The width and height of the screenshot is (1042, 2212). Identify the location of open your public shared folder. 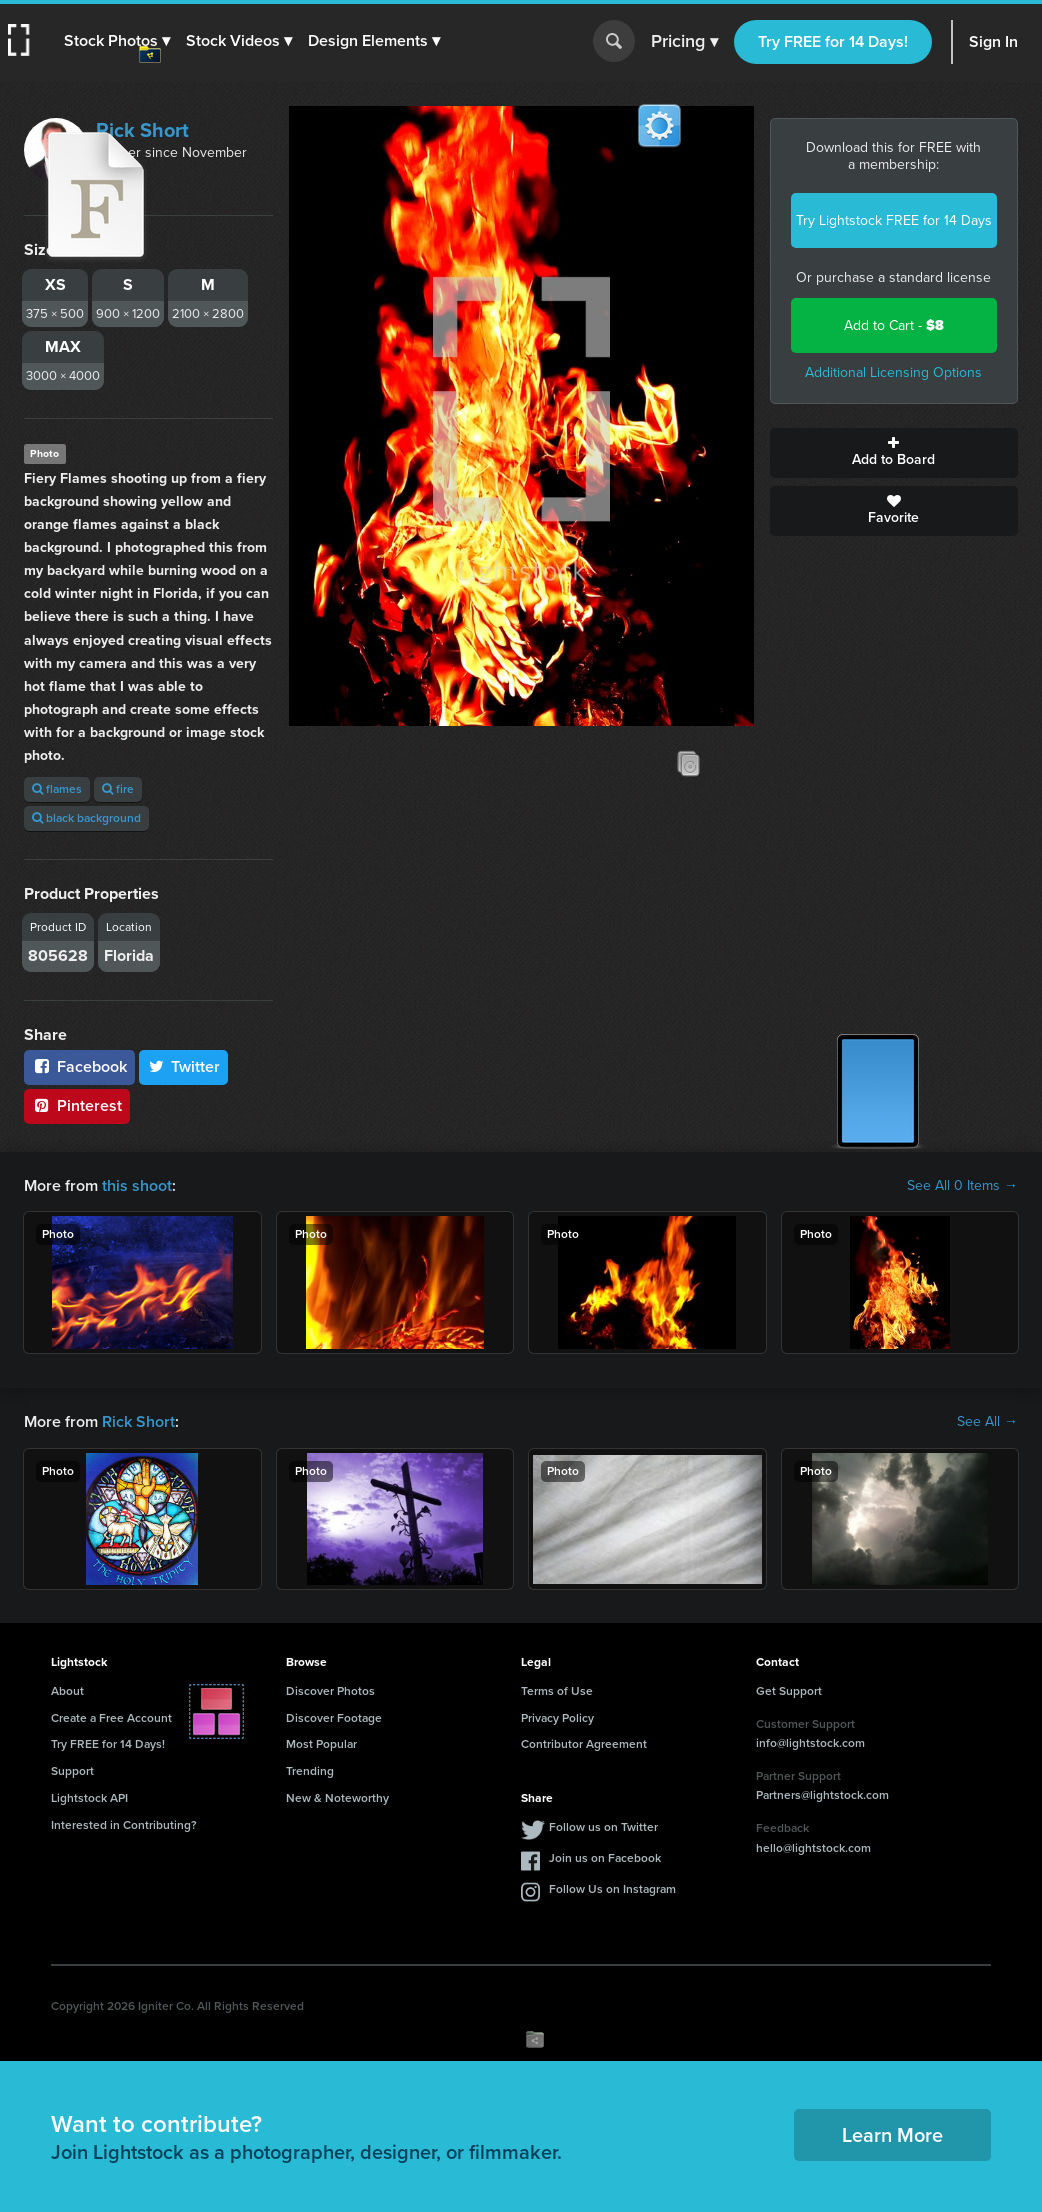
(535, 2039).